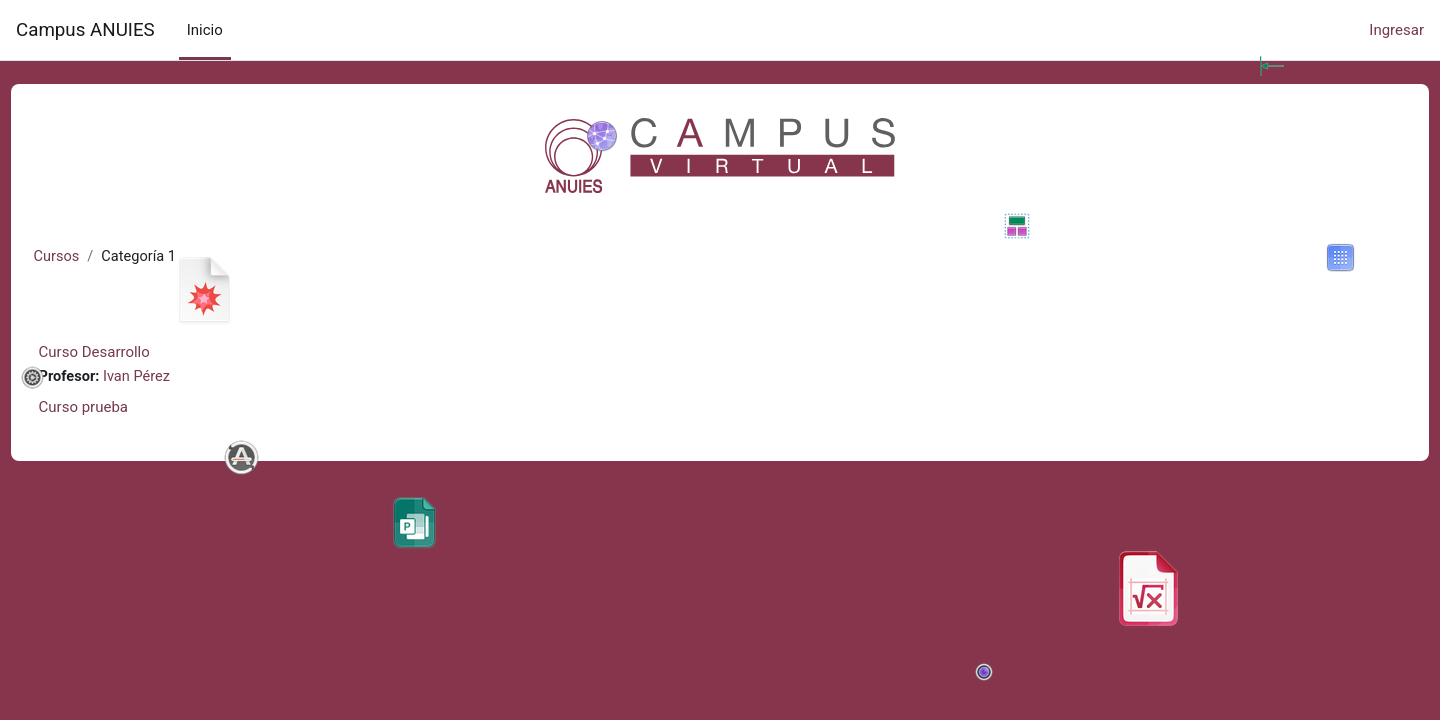  Describe the element at coordinates (414, 522) in the screenshot. I see `microsoft publisher document file` at that location.